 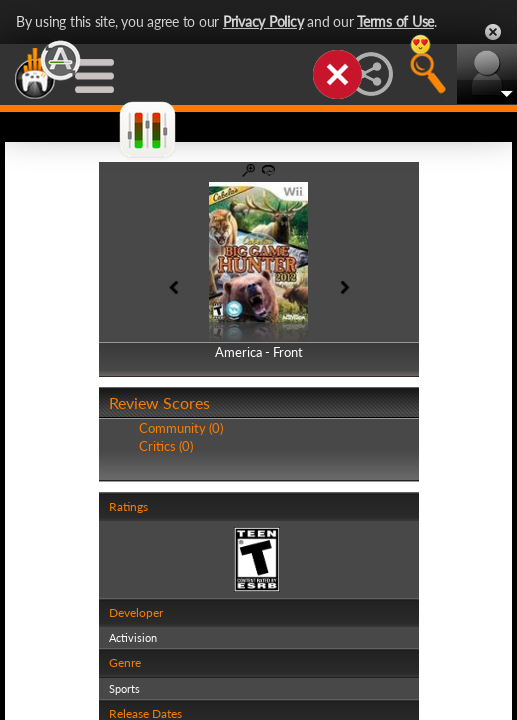 I want to click on open the Socialize messaging app, so click(x=420, y=44).